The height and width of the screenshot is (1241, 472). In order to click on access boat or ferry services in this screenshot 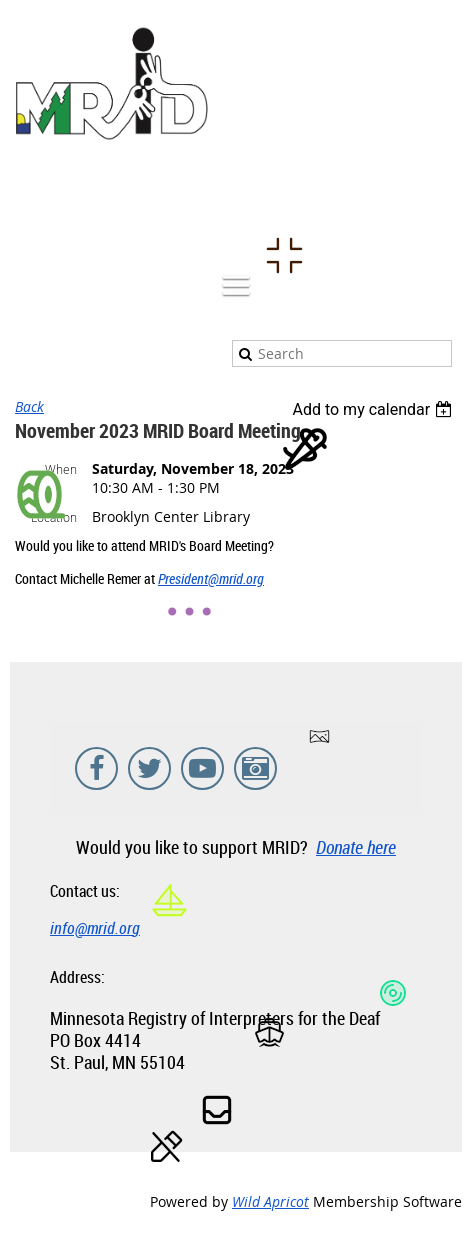, I will do `click(269, 1032)`.